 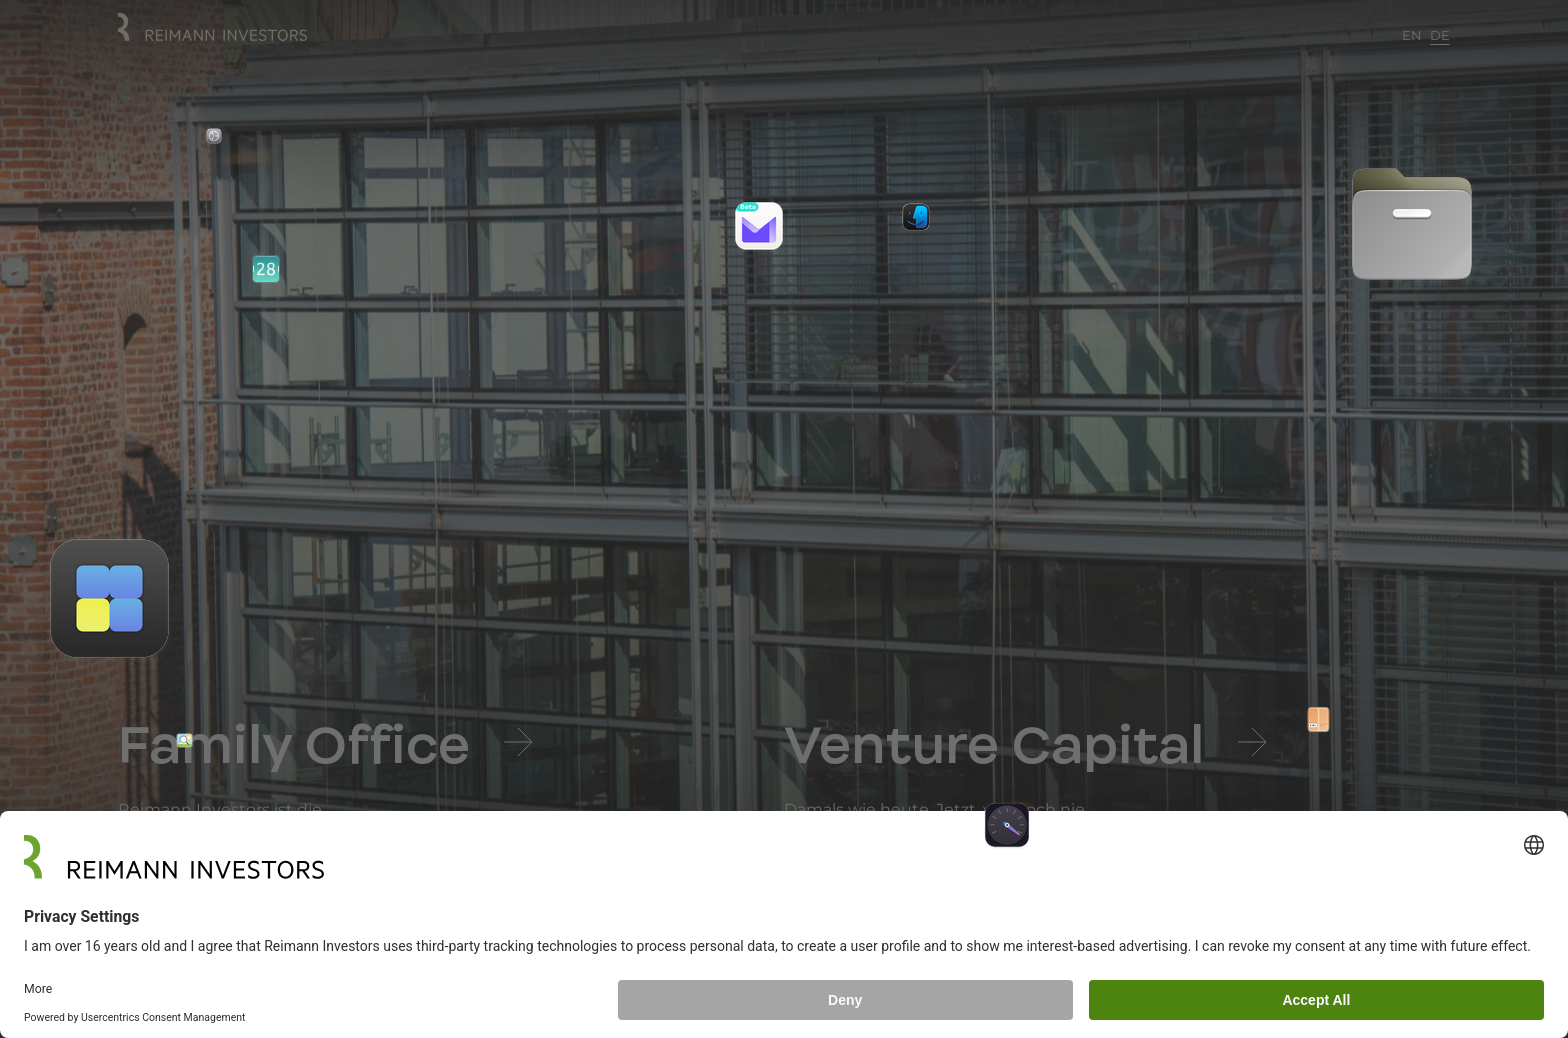 What do you see at coordinates (266, 269) in the screenshot?
I see `open the calendar app` at bounding box center [266, 269].